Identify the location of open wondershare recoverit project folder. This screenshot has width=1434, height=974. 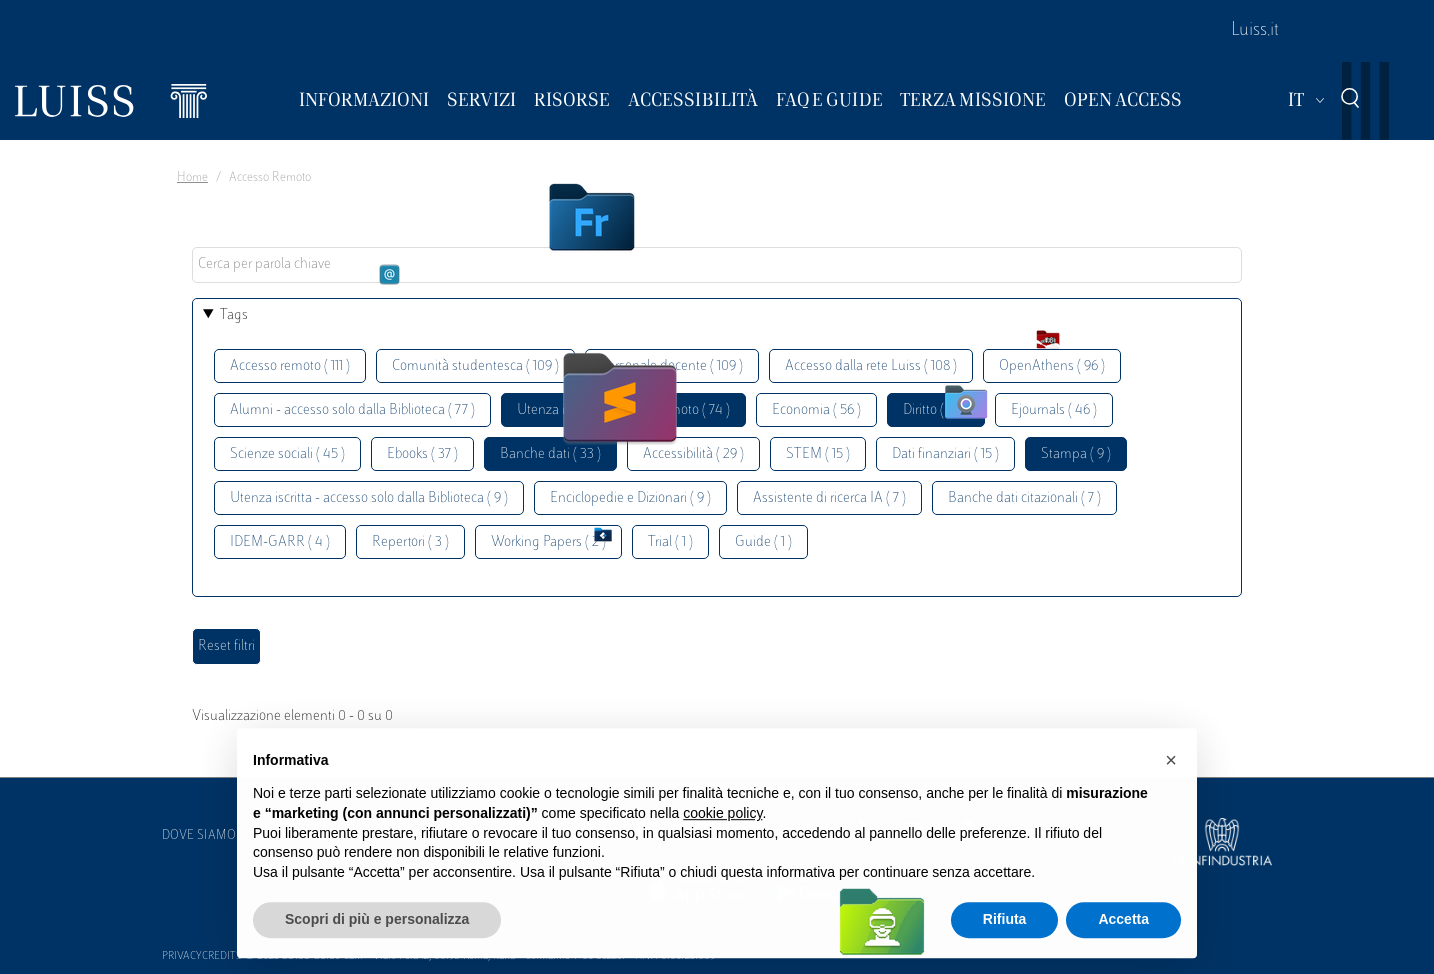
(603, 535).